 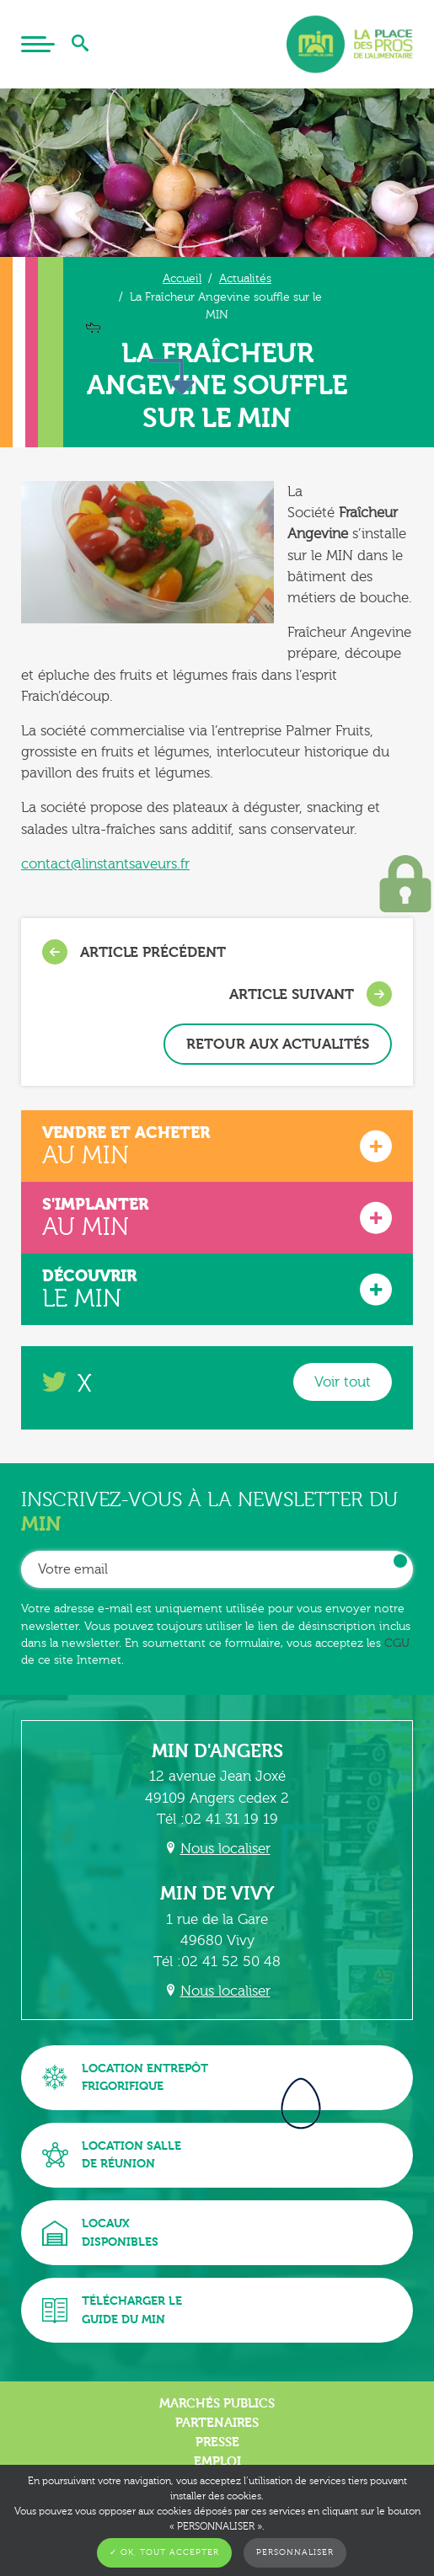 I want to click on indicates a locked or secured item, so click(x=405, y=884).